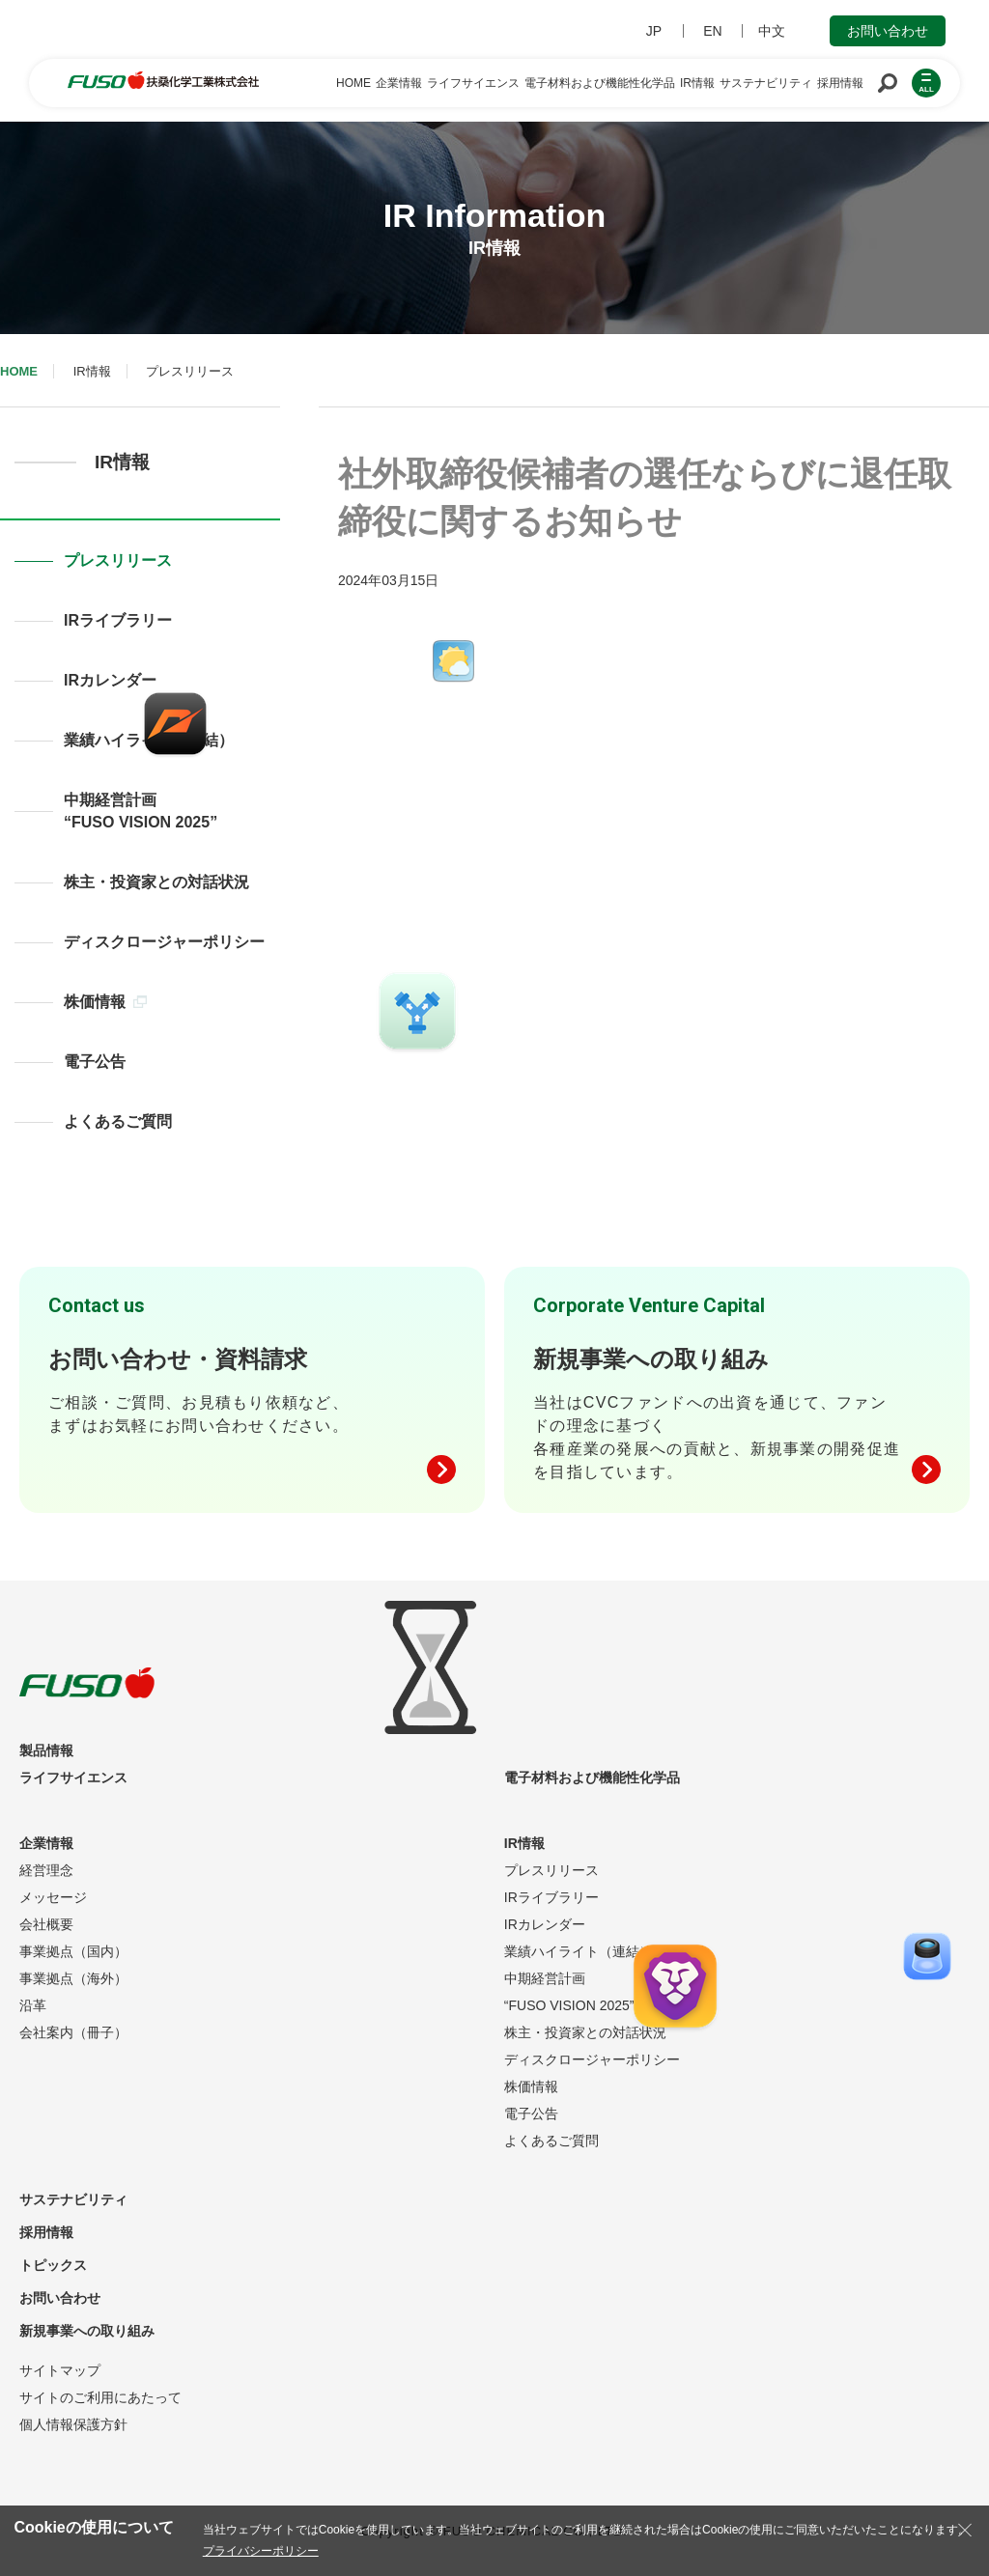 This screenshot has width=989, height=2576. I want to click on open the weather app, so click(453, 660).